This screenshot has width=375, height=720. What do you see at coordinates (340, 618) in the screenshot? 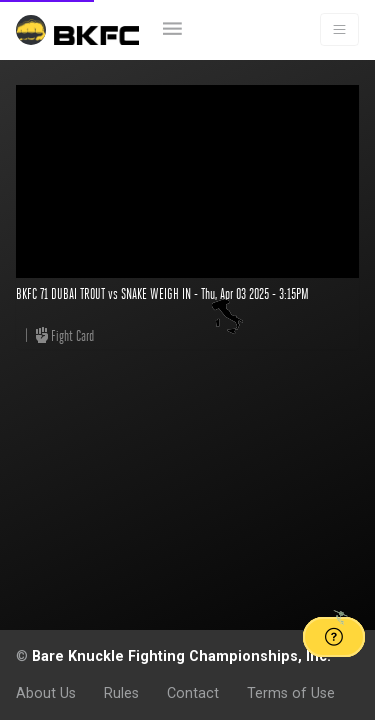
I see `flying fox or zipline activity icon` at bounding box center [340, 618].